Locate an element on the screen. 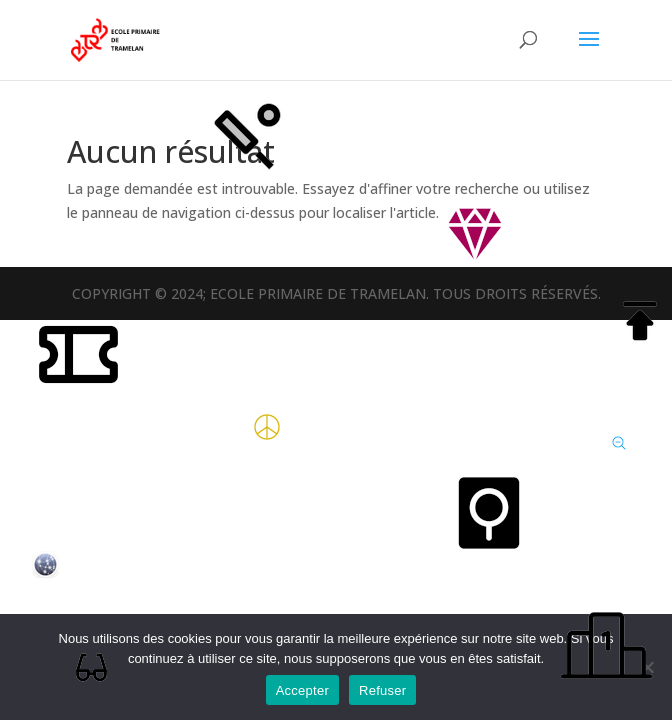  indicates premium or pro membership status is located at coordinates (475, 234).